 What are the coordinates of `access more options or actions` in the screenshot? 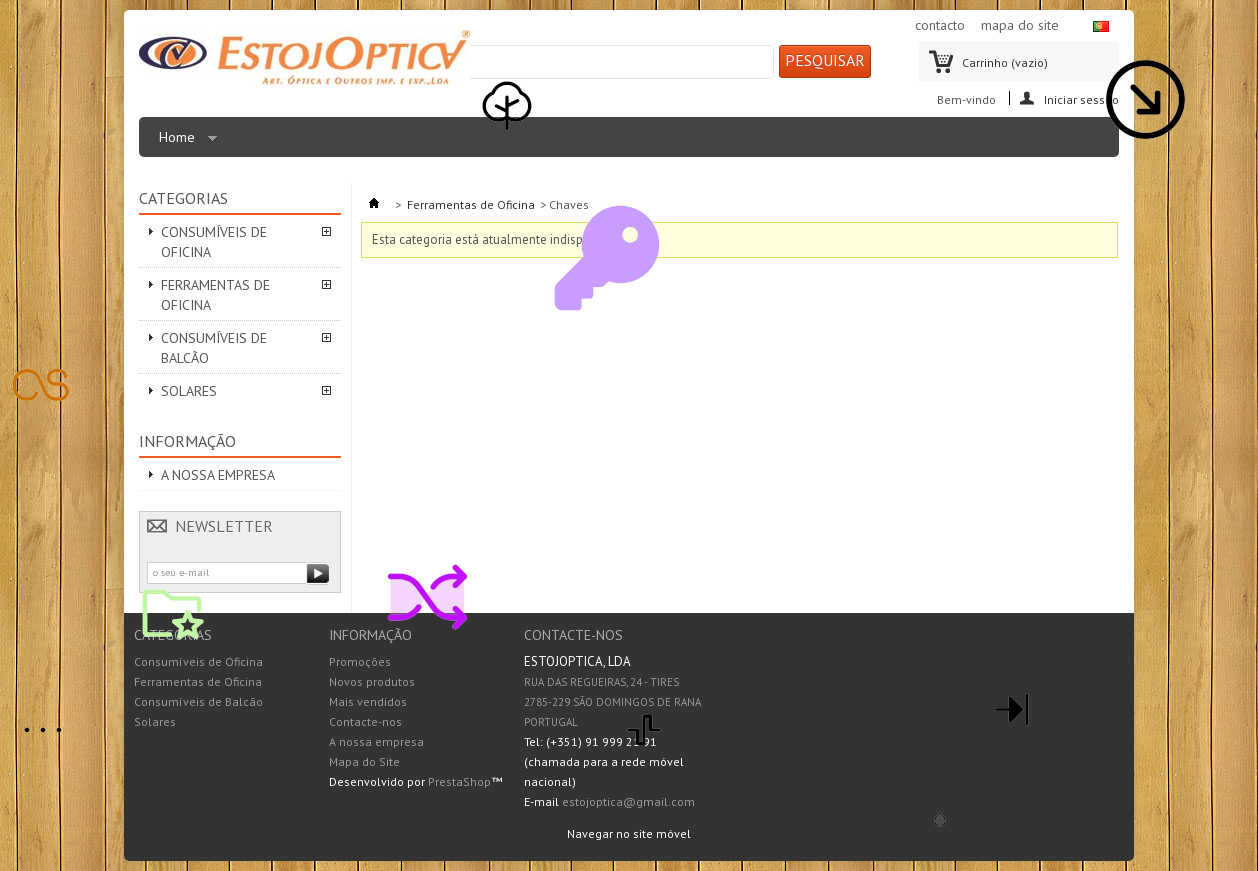 It's located at (43, 730).